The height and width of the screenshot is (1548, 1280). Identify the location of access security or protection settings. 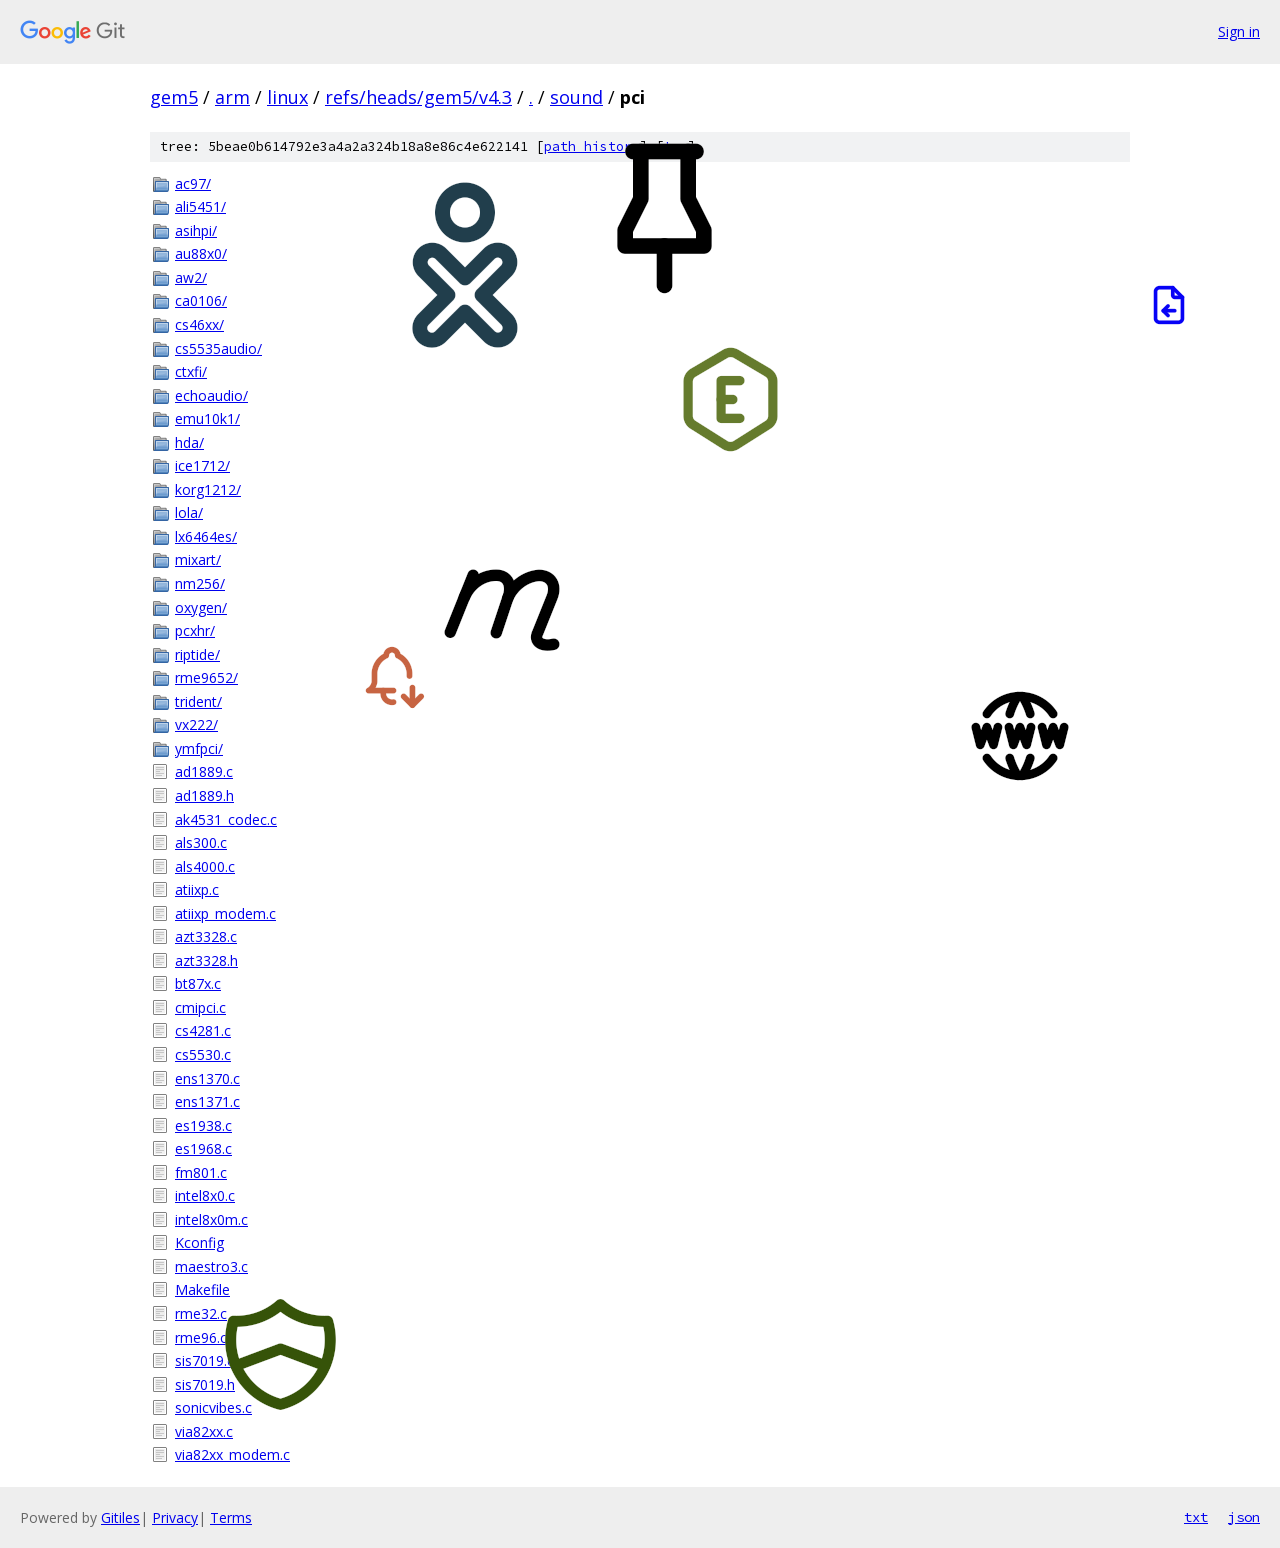
(280, 1354).